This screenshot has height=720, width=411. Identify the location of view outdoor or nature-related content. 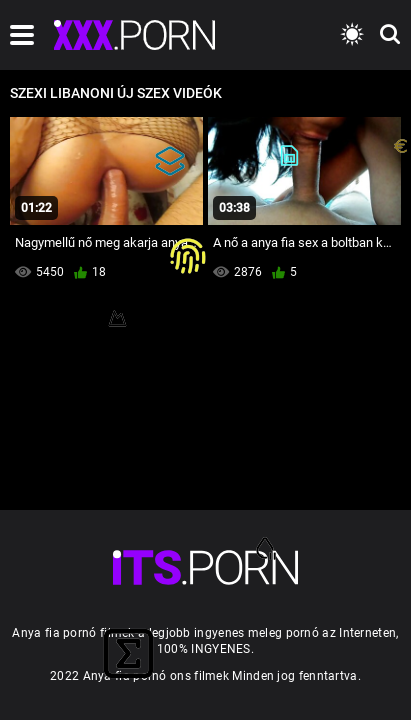
(117, 318).